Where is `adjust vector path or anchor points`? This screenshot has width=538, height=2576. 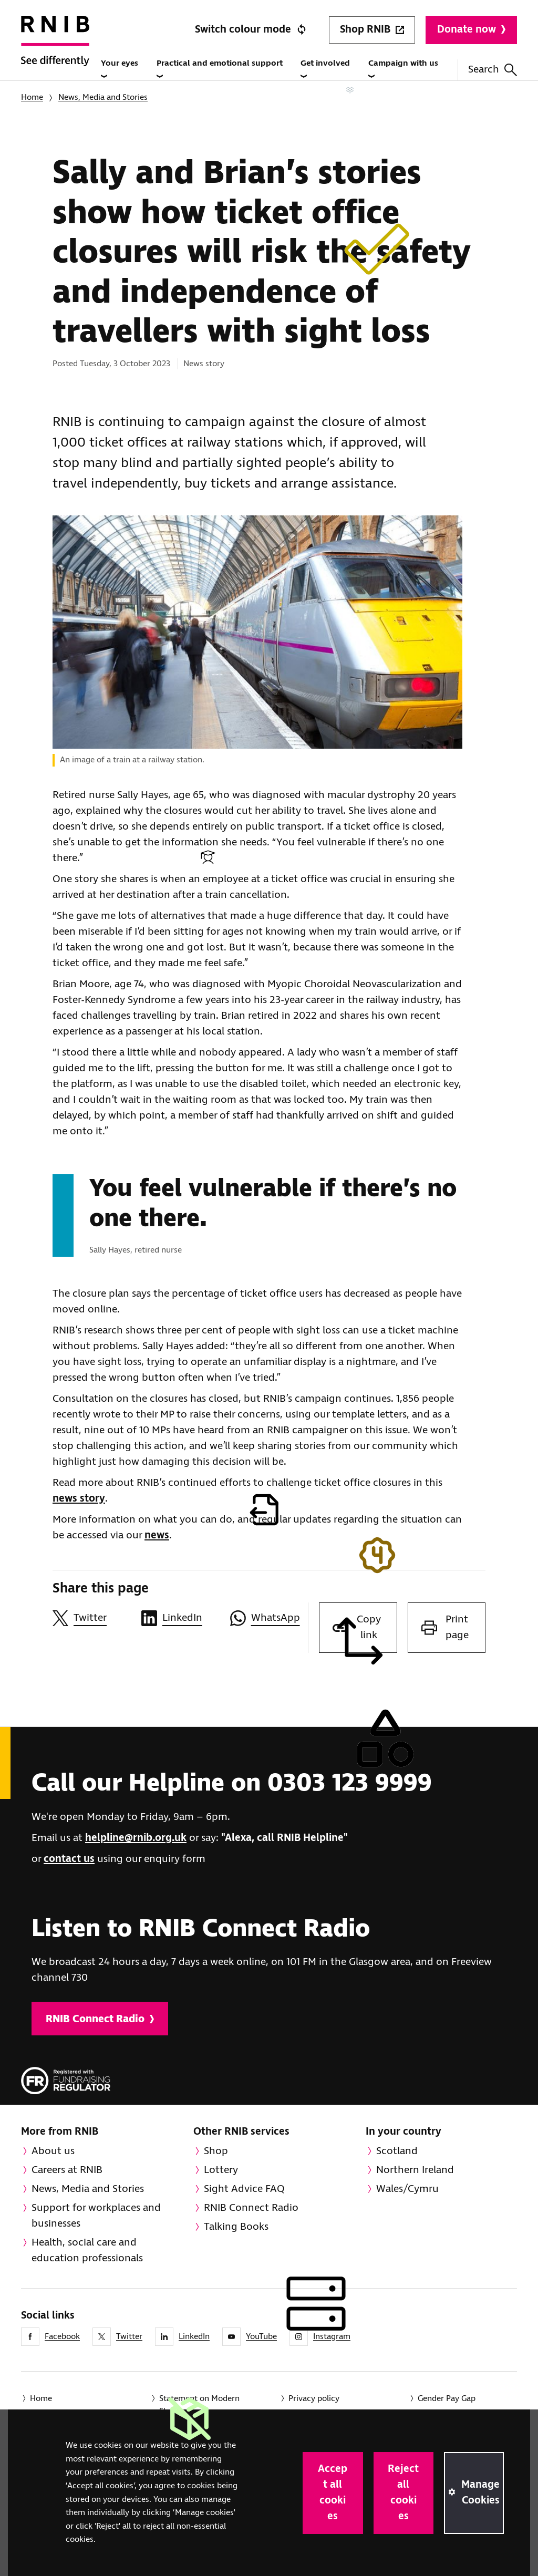 adjust vector path or anchor points is located at coordinates (358, 1640).